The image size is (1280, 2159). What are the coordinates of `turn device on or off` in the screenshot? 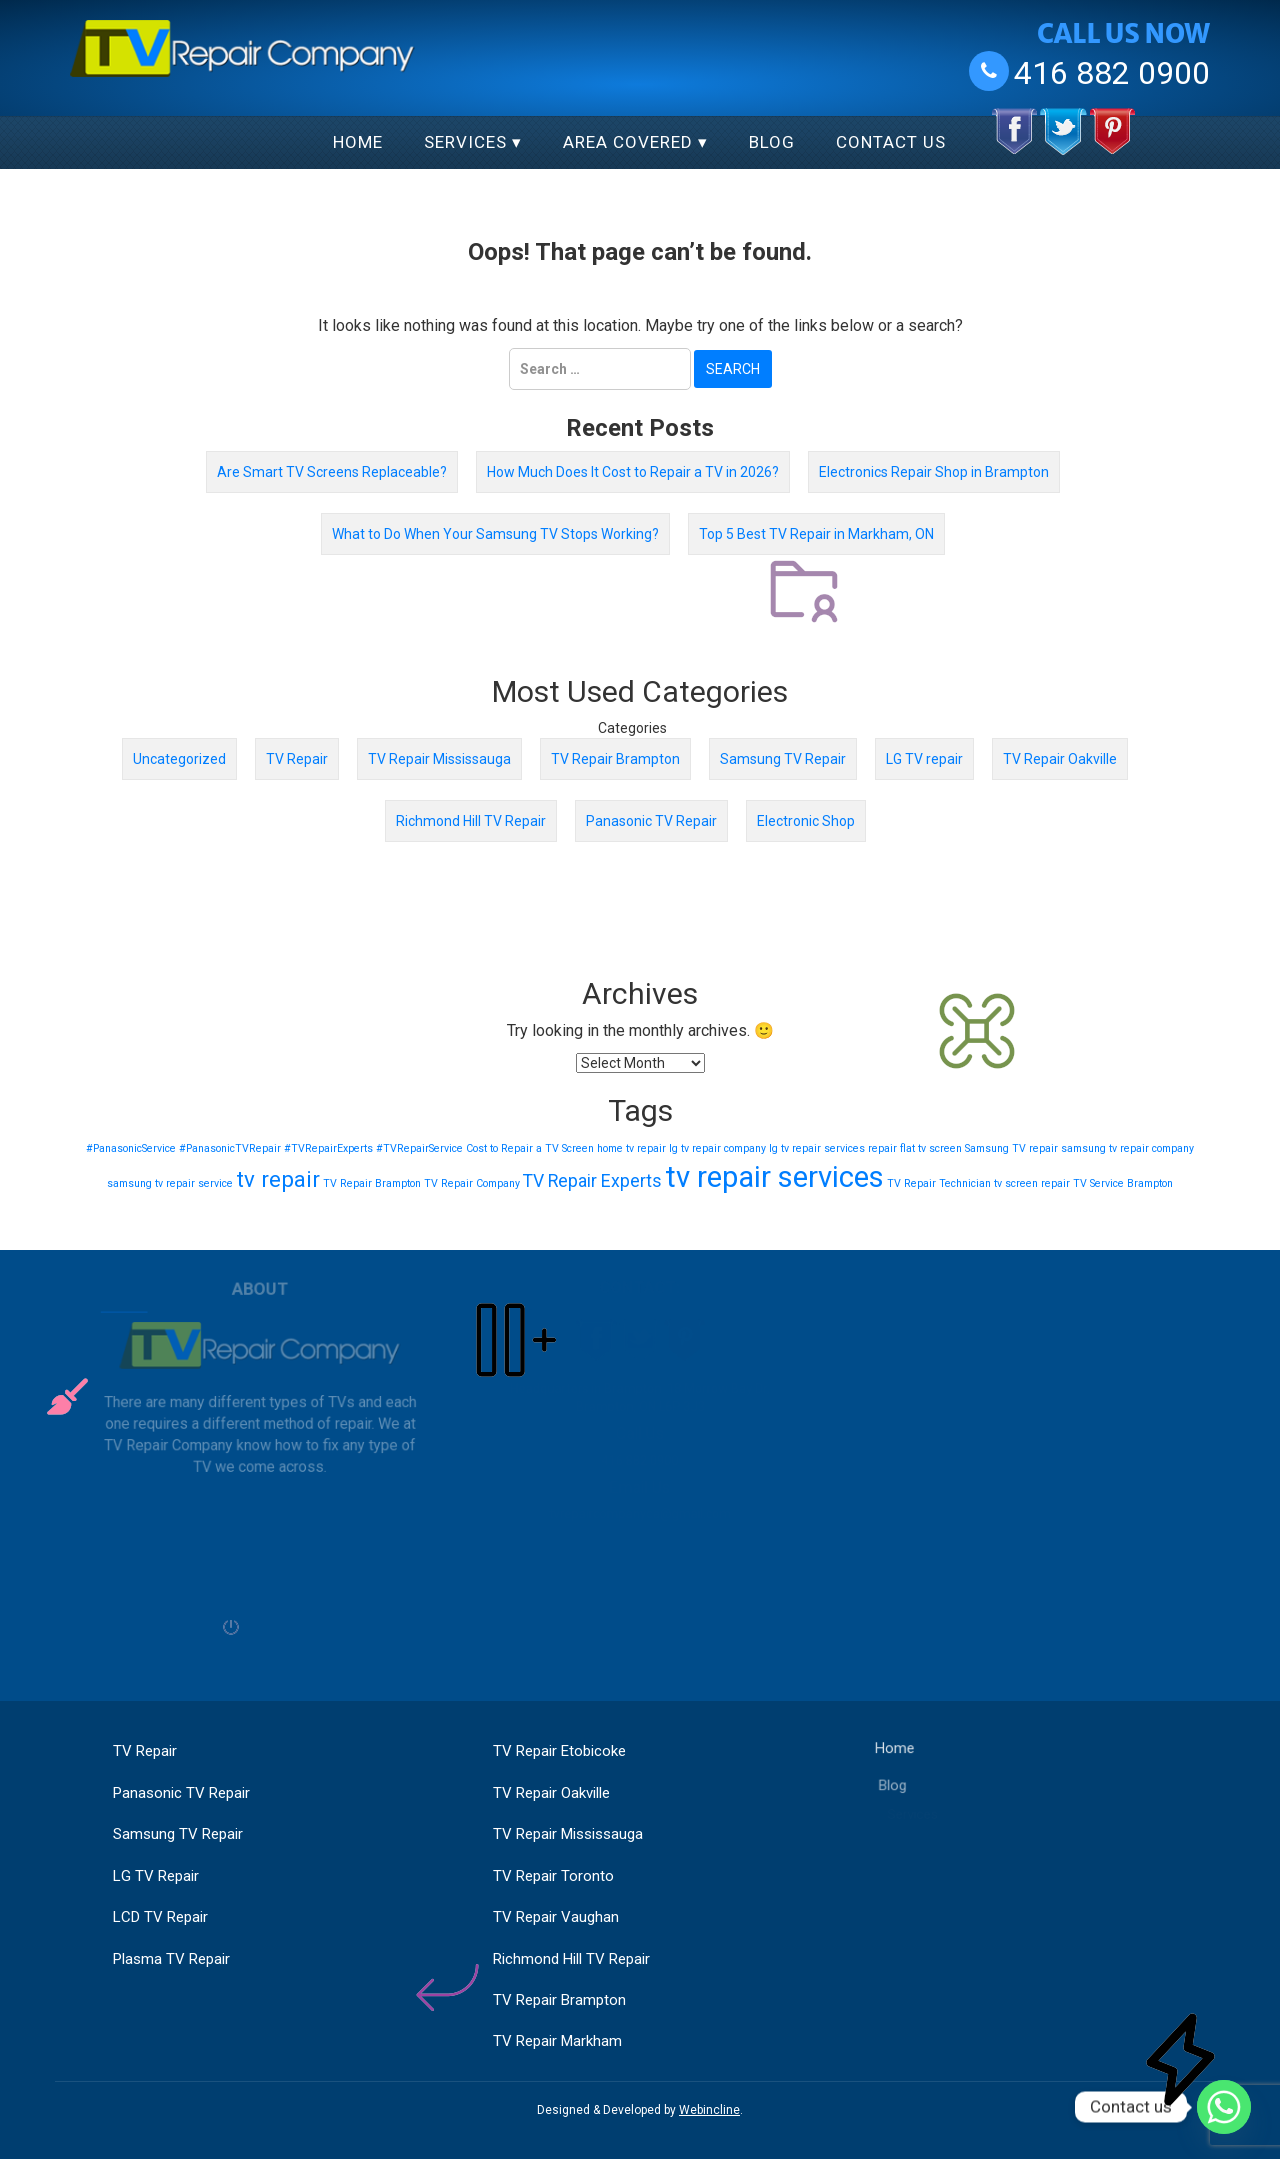 It's located at (231, 1627).